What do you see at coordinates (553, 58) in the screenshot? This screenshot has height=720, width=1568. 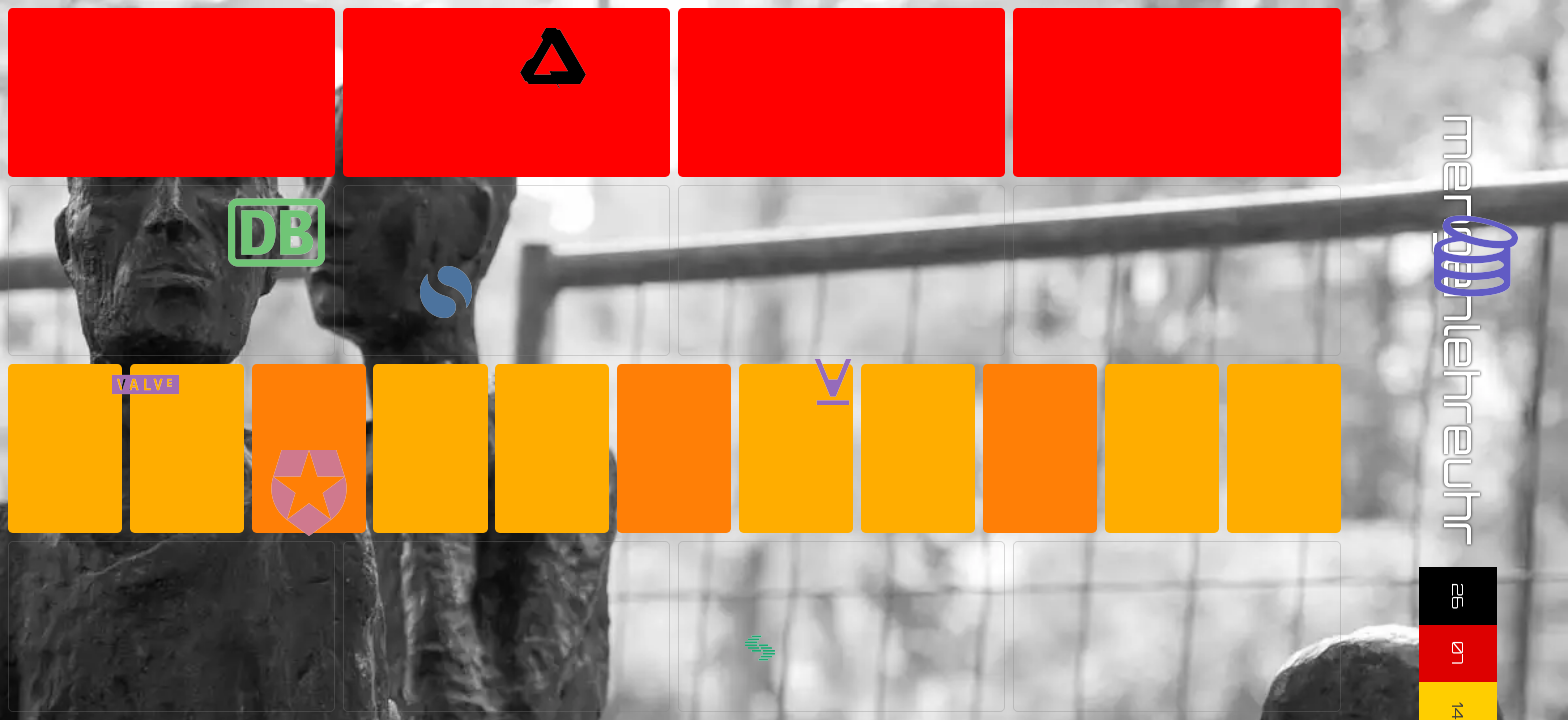 I see `open affinity creative software` at bounding box center [553, 58].